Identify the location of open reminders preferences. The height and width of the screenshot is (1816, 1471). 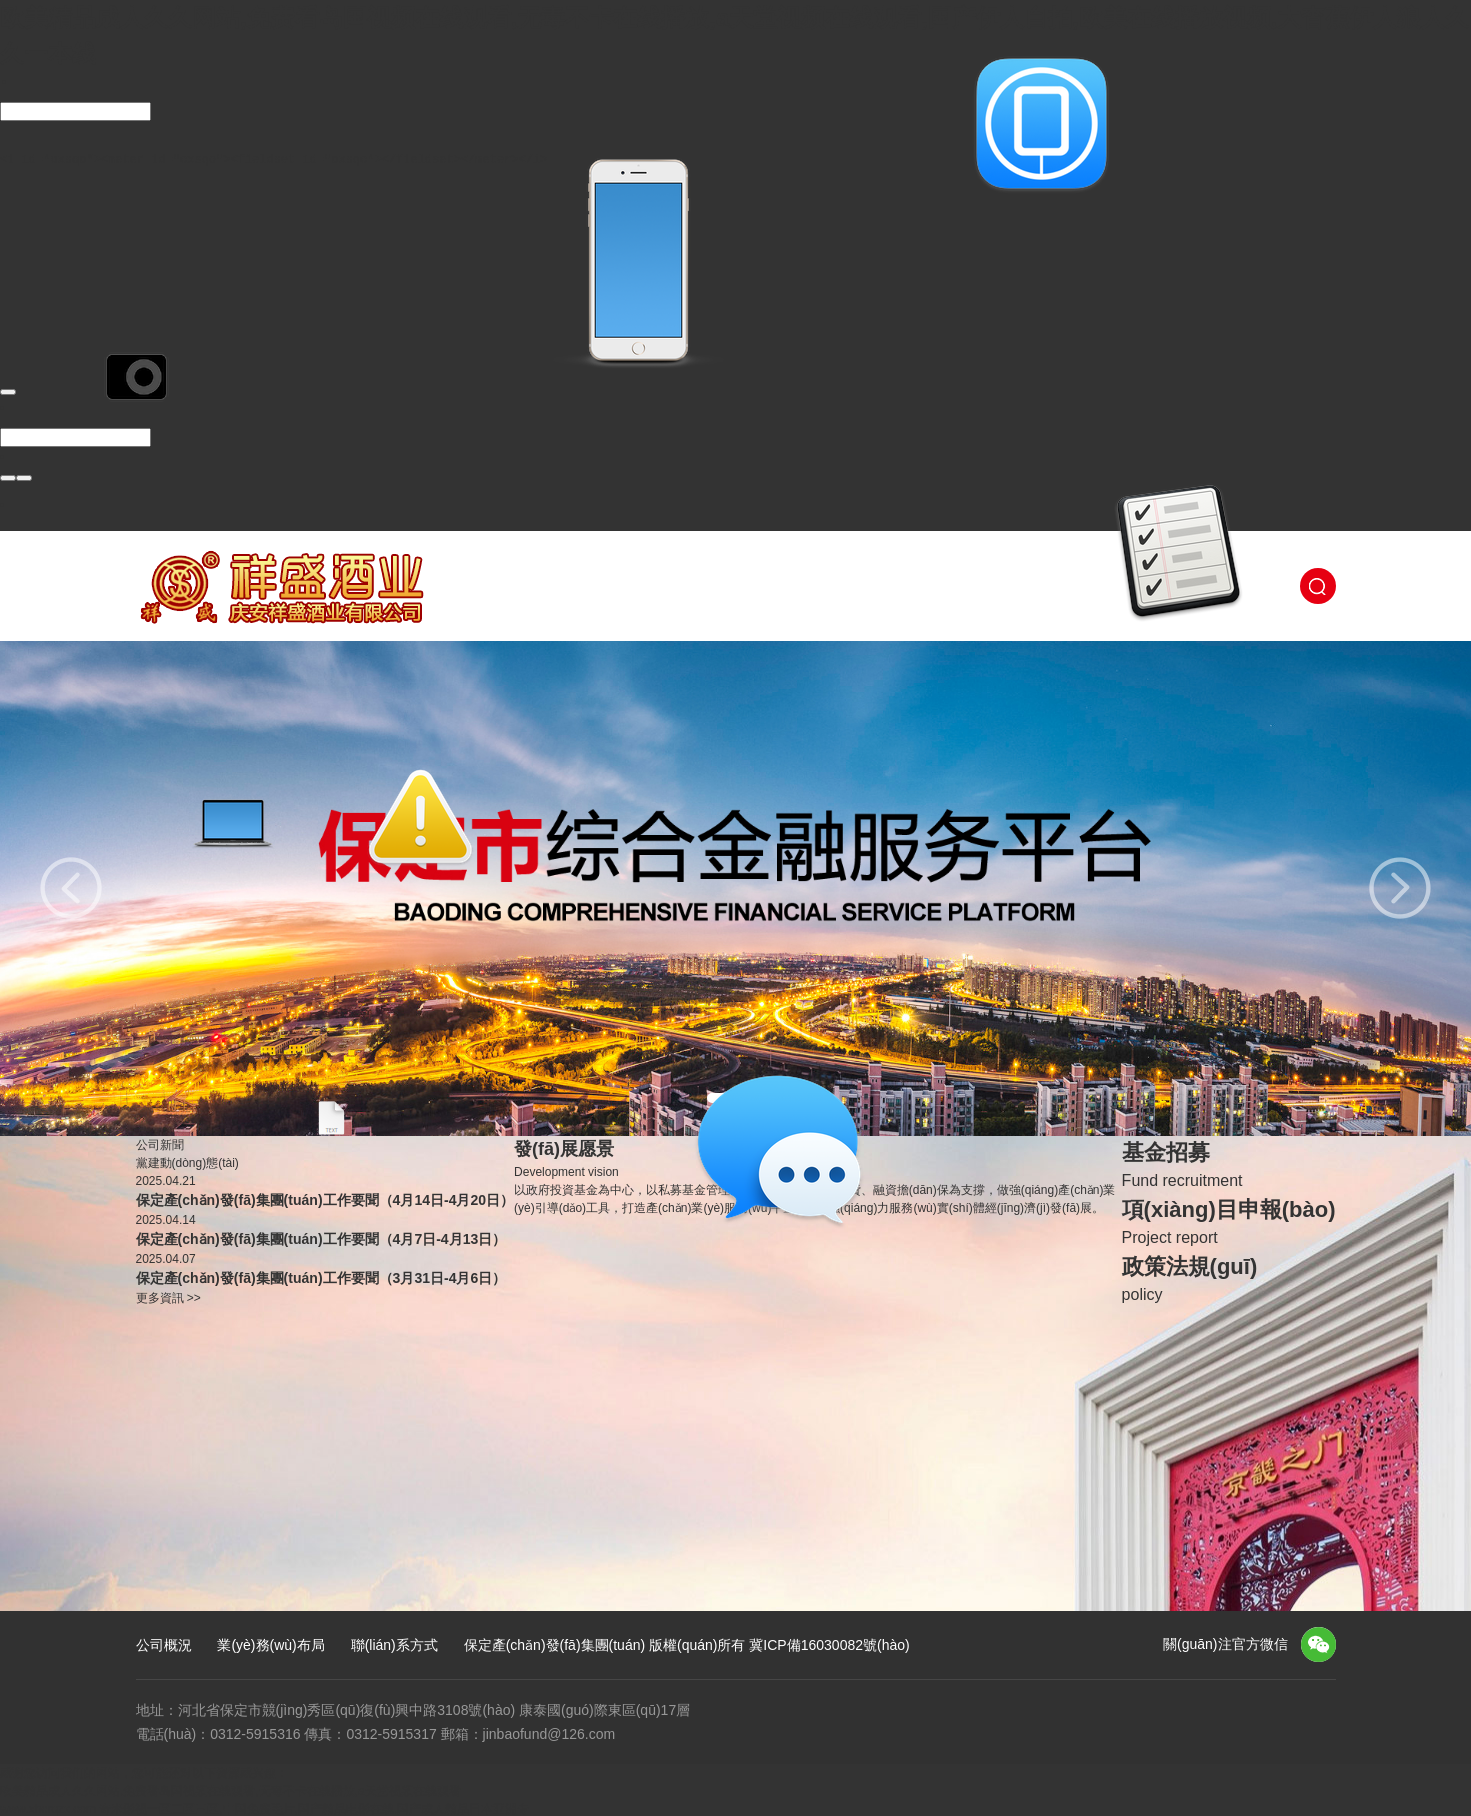
(1180, 552).